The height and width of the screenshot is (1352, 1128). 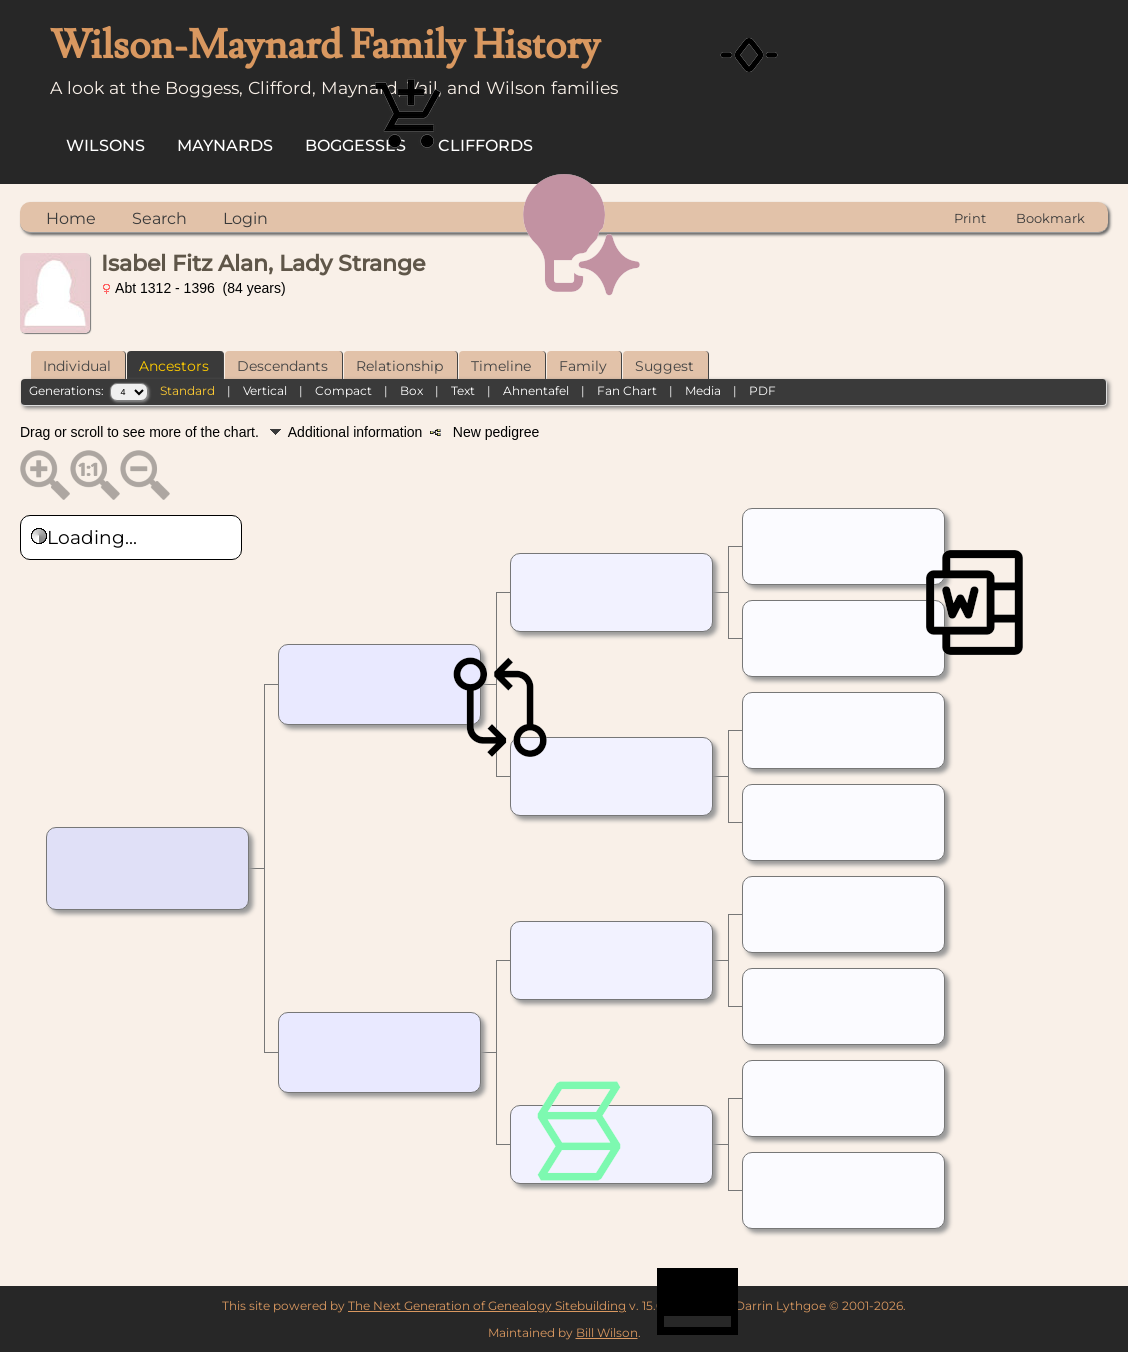 I want to click on add item to shopping cart, so click(x=411, y=115).